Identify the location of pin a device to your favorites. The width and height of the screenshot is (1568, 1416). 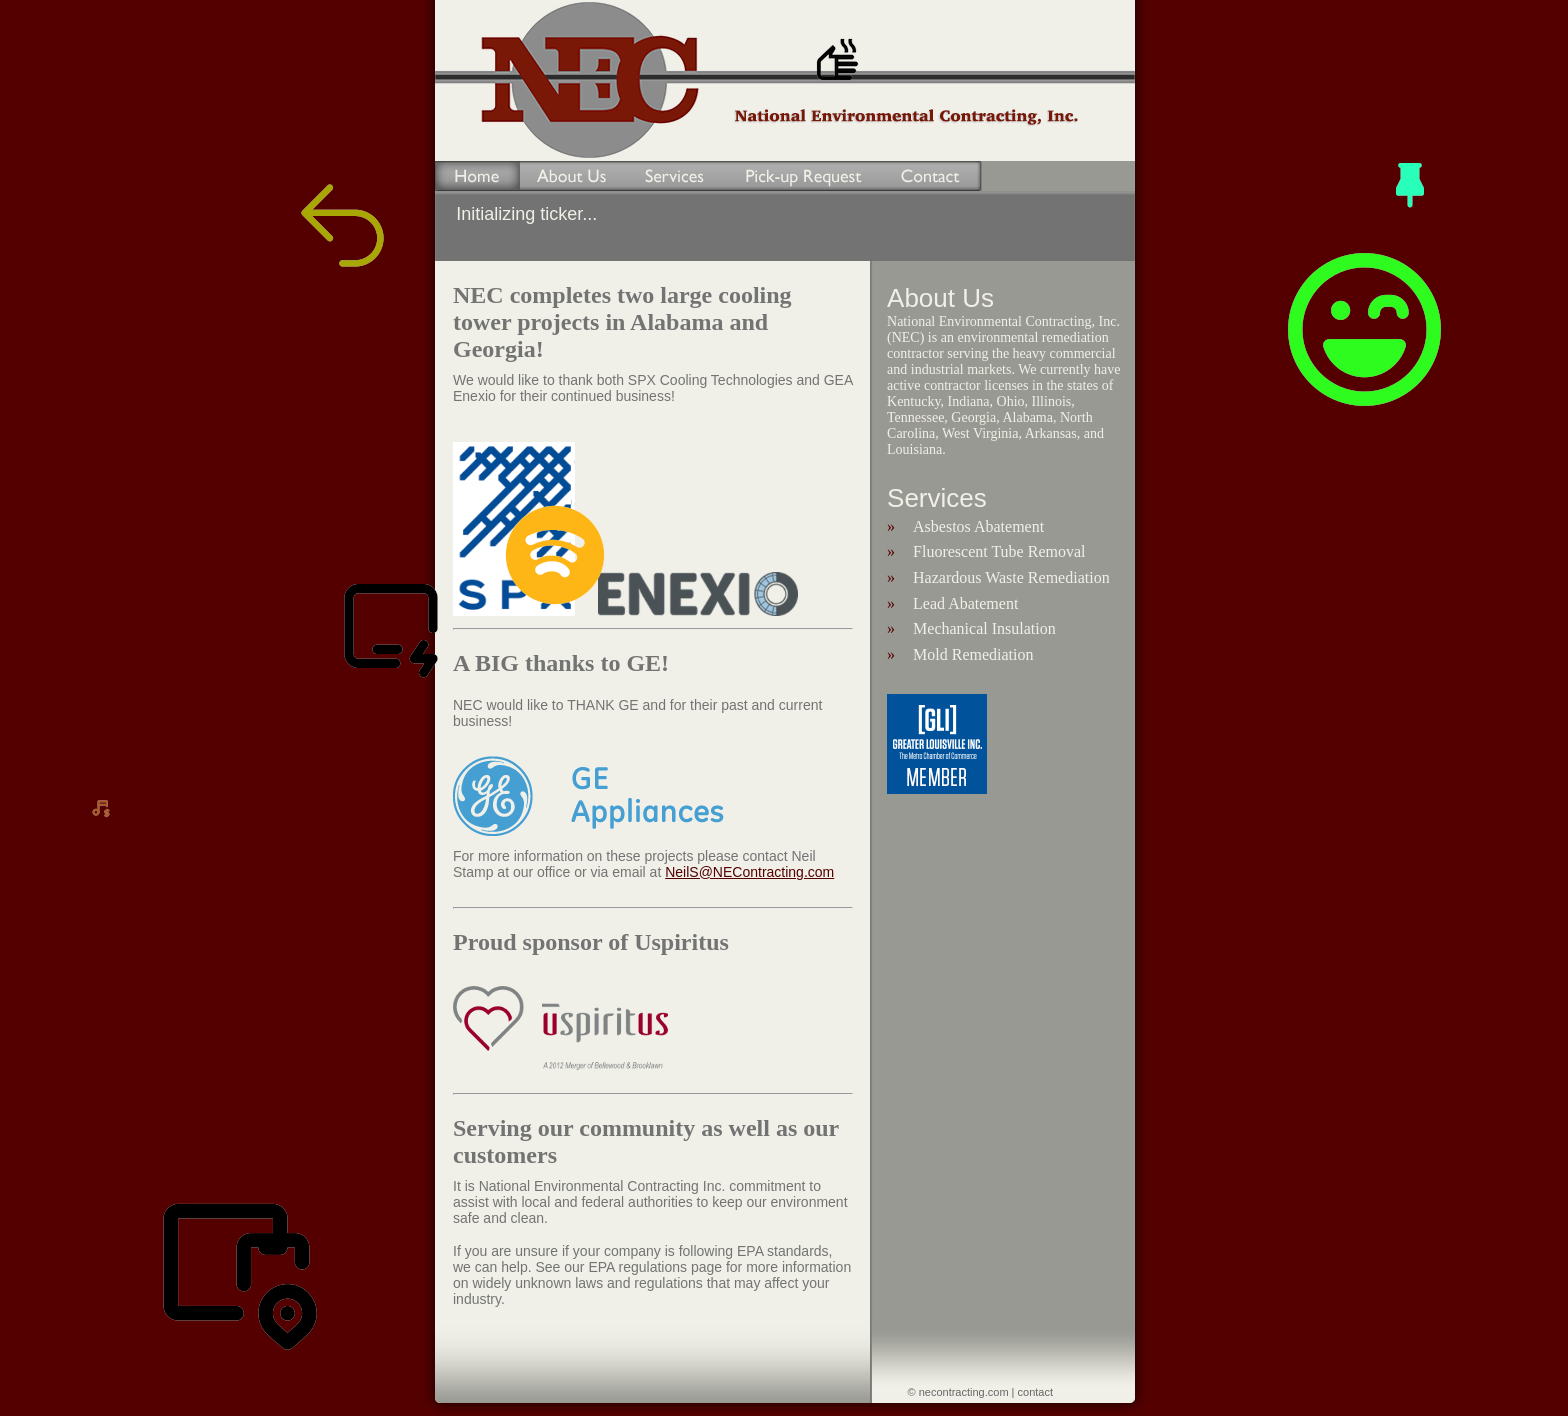
(236, 1269).